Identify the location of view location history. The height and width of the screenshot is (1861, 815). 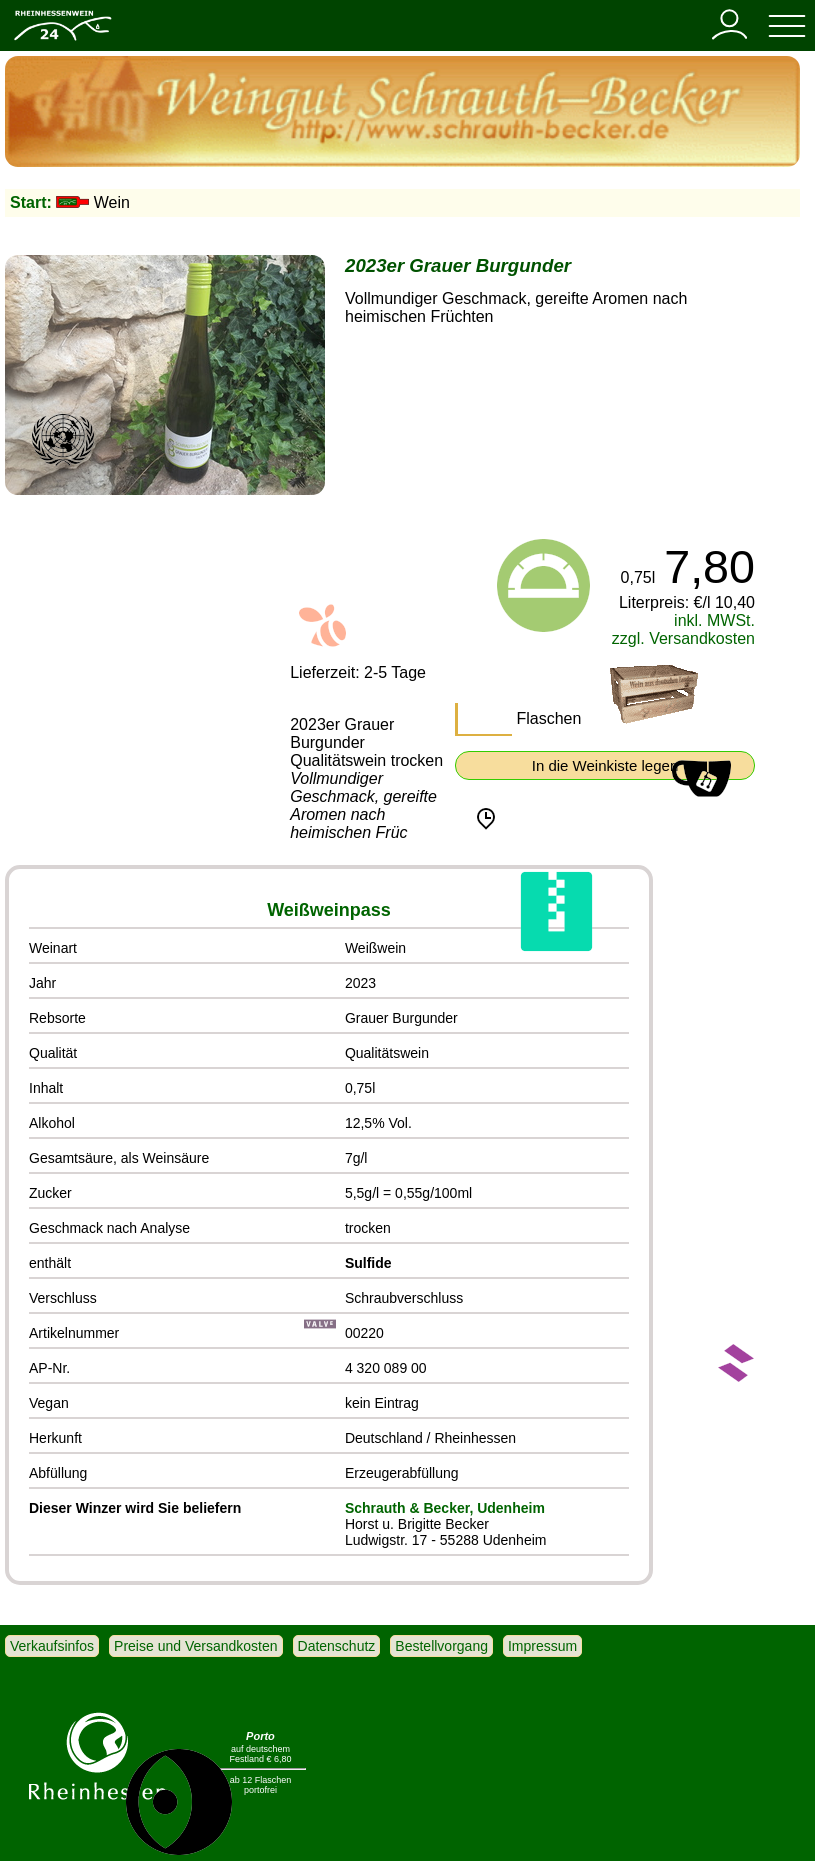
(486, 818).